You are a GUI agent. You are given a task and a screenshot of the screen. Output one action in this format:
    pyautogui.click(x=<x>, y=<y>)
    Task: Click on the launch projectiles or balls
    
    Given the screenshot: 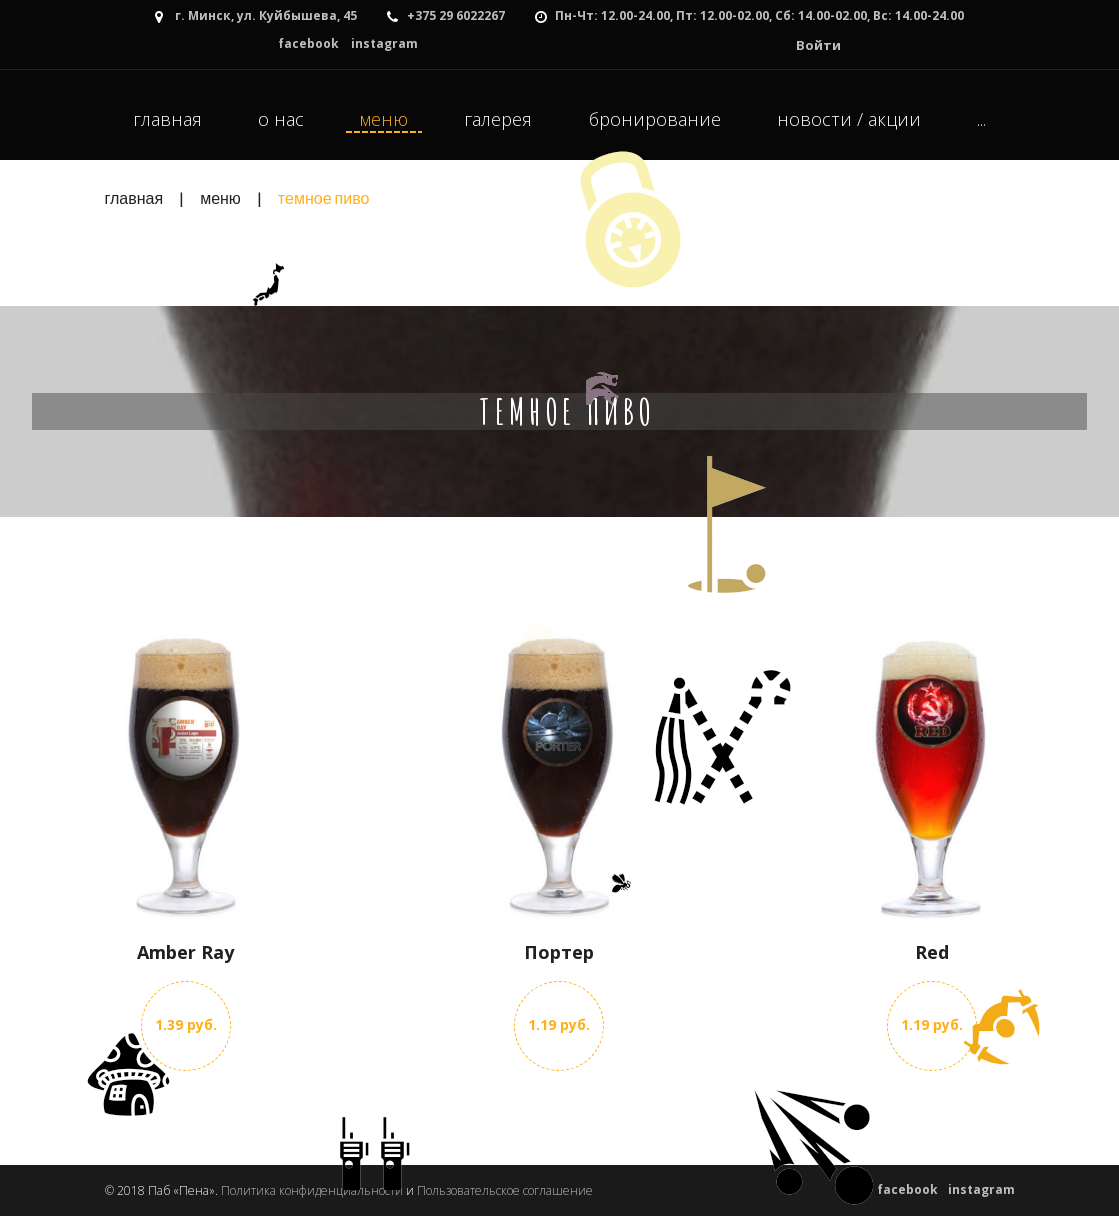 What is the action you would take?
    pyautogui.click(x=815, y=1144)
    